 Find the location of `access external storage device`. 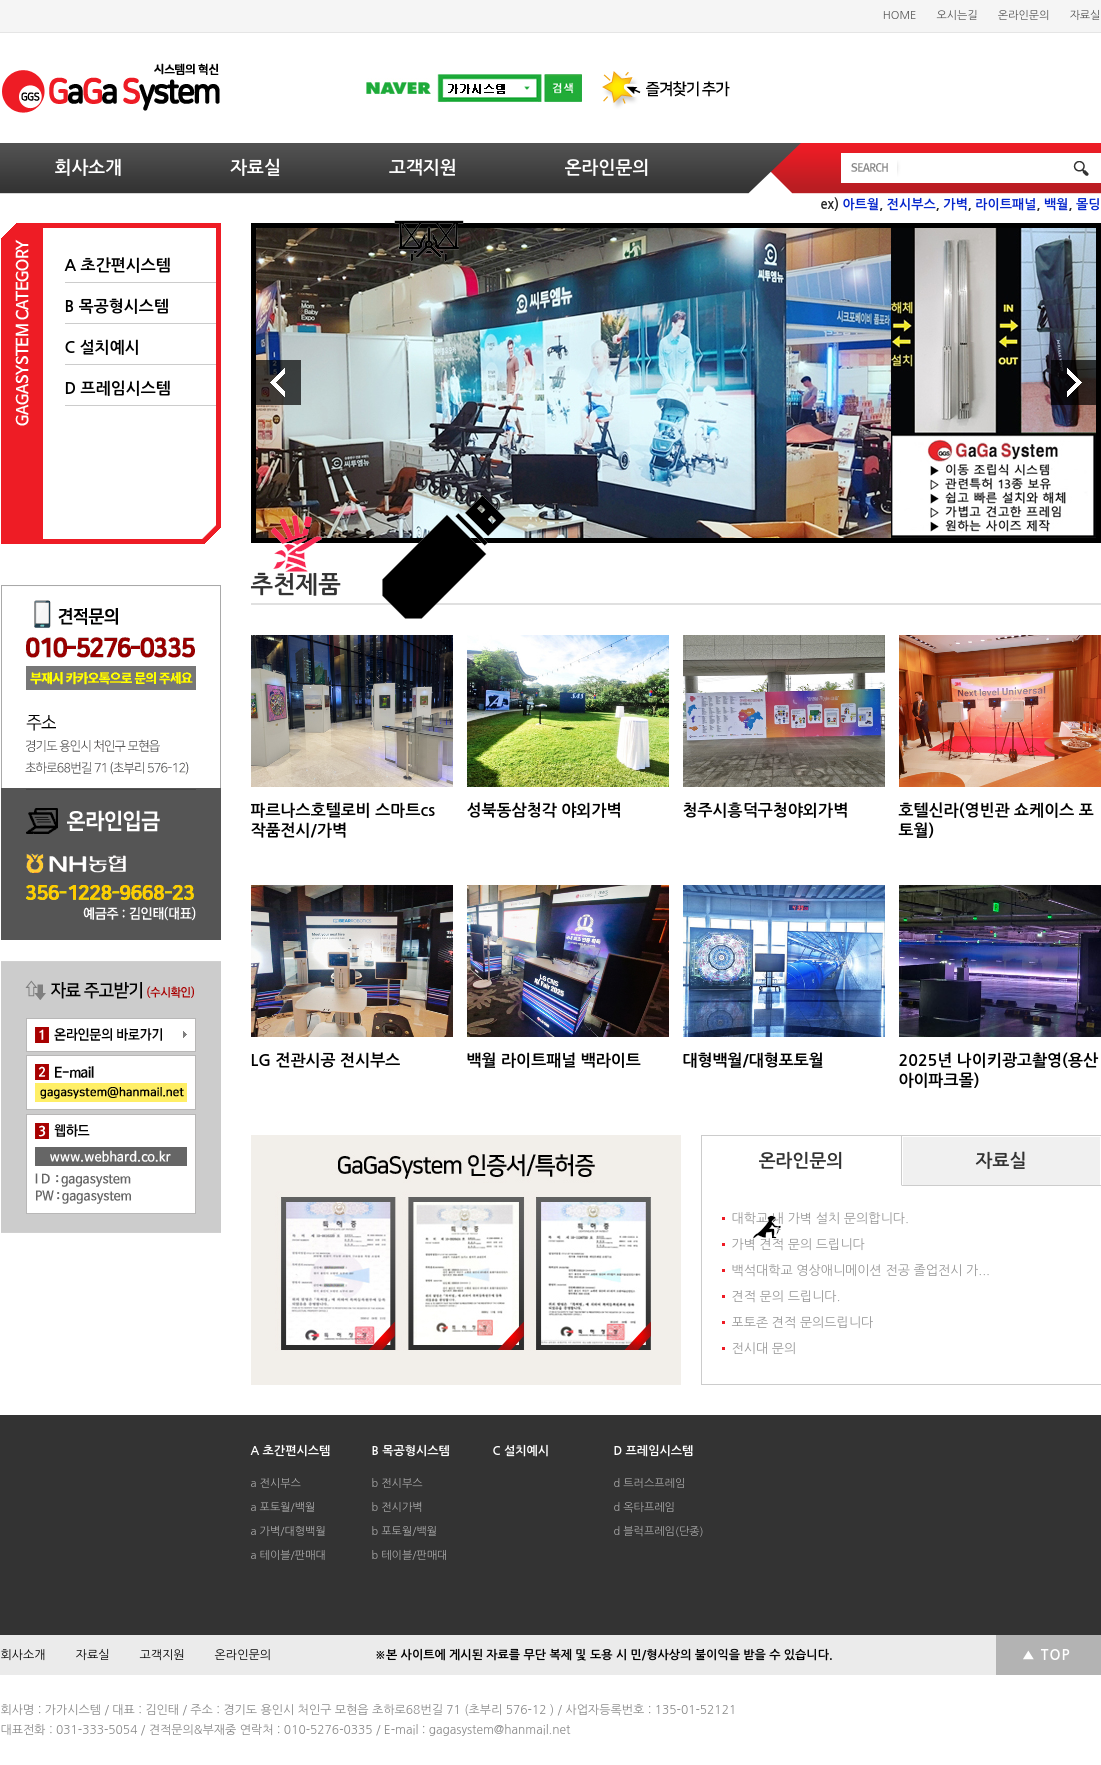

access external storage device is located at coordinates (445, 556).